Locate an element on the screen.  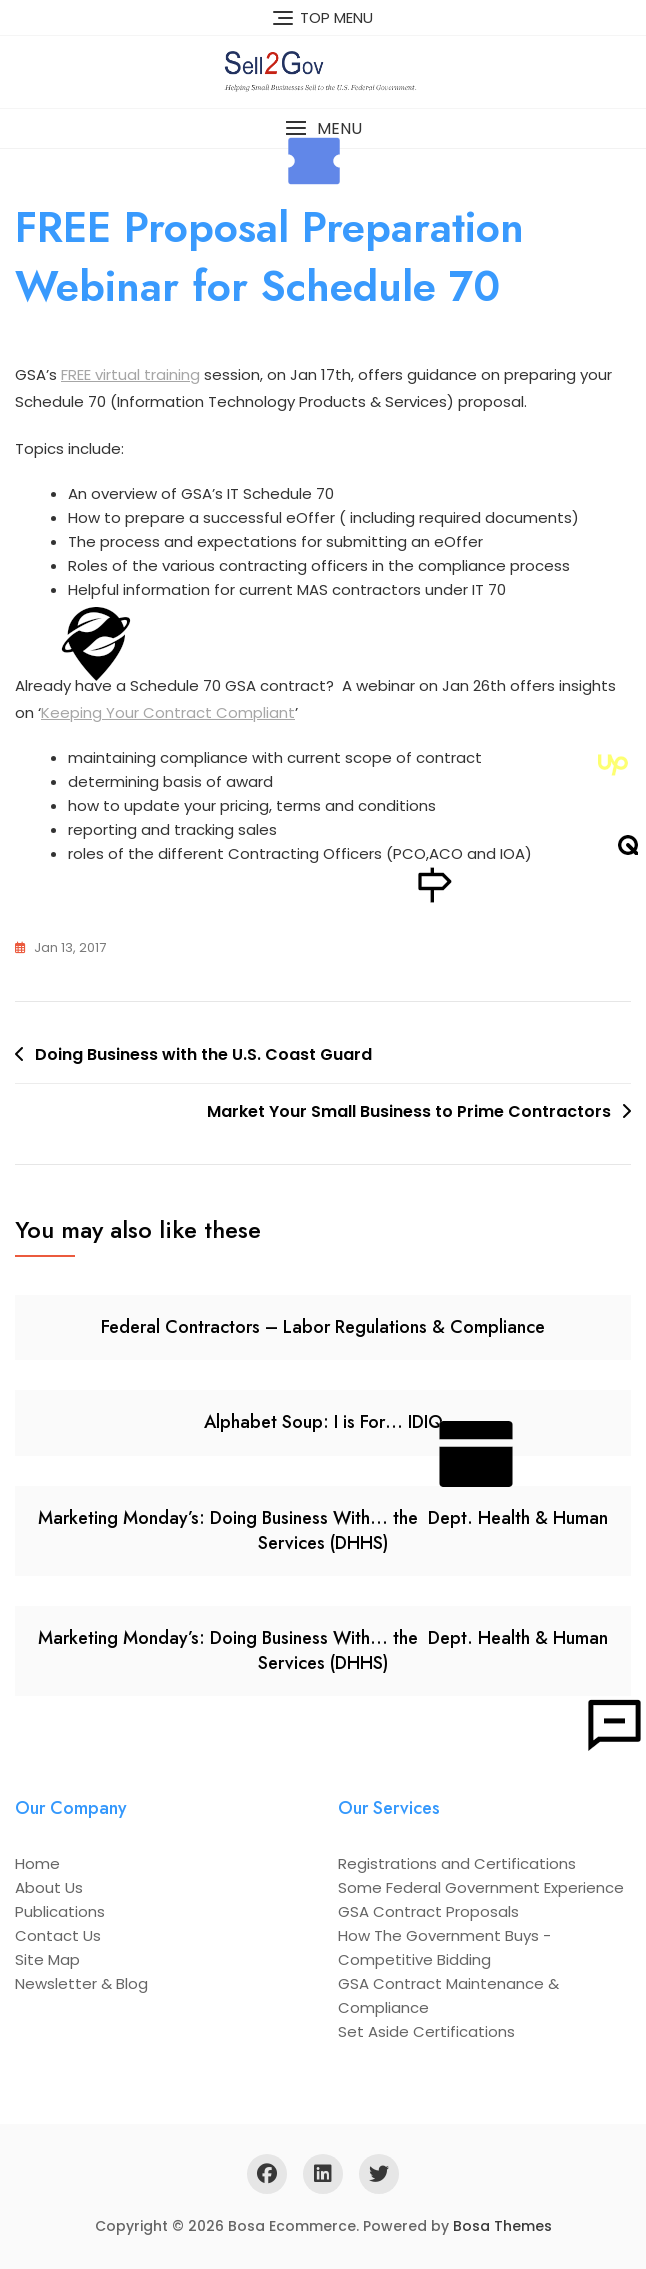
get directions or navigate to a destination is located at coordinates (434, 885).